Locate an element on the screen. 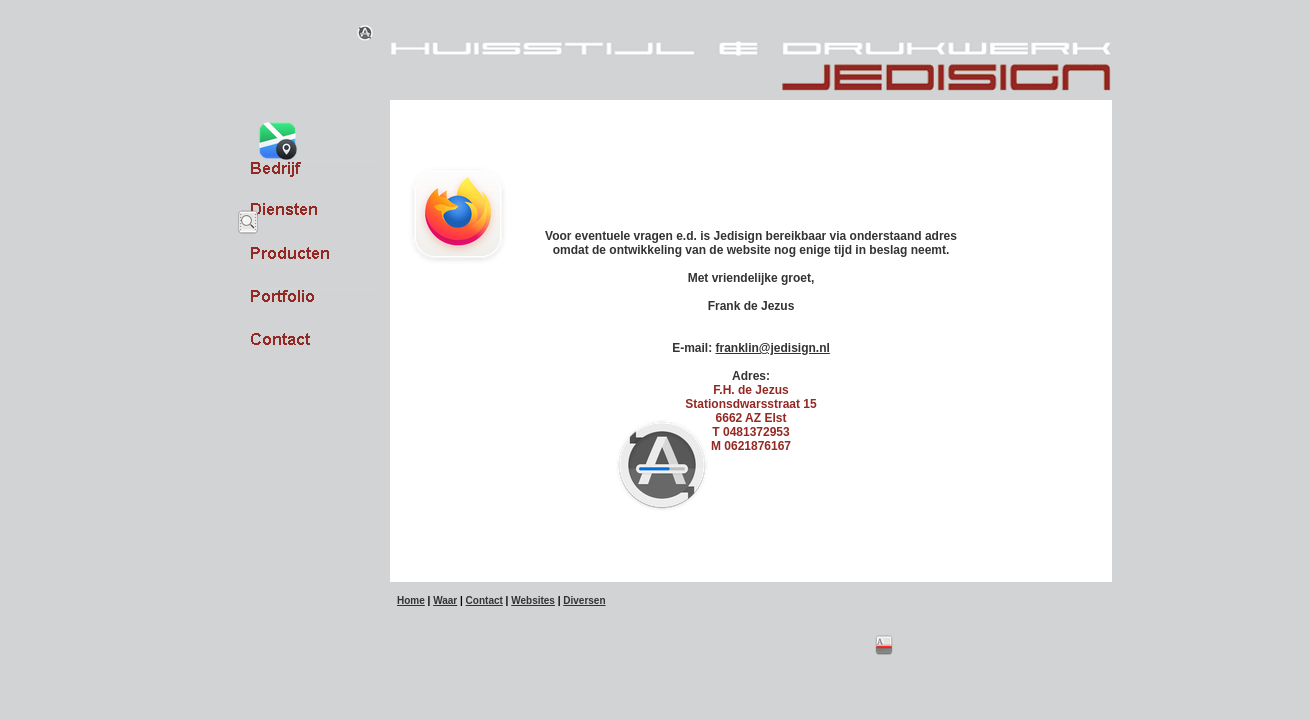 This screenshot has width=1309, height=720. open document scanner application is located at coordinates (884, 645).